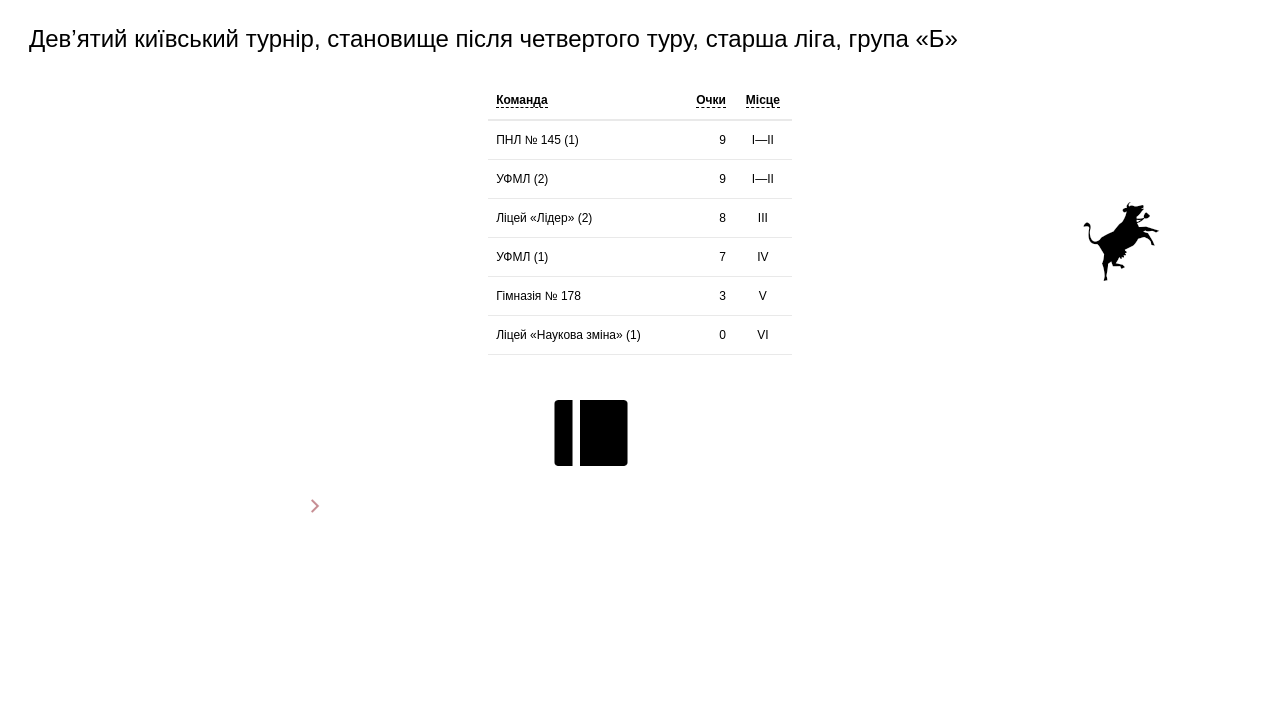 This screenshot has height=720, width=1280. I want to click on switch to left sidebar layout, so click(591, 433).